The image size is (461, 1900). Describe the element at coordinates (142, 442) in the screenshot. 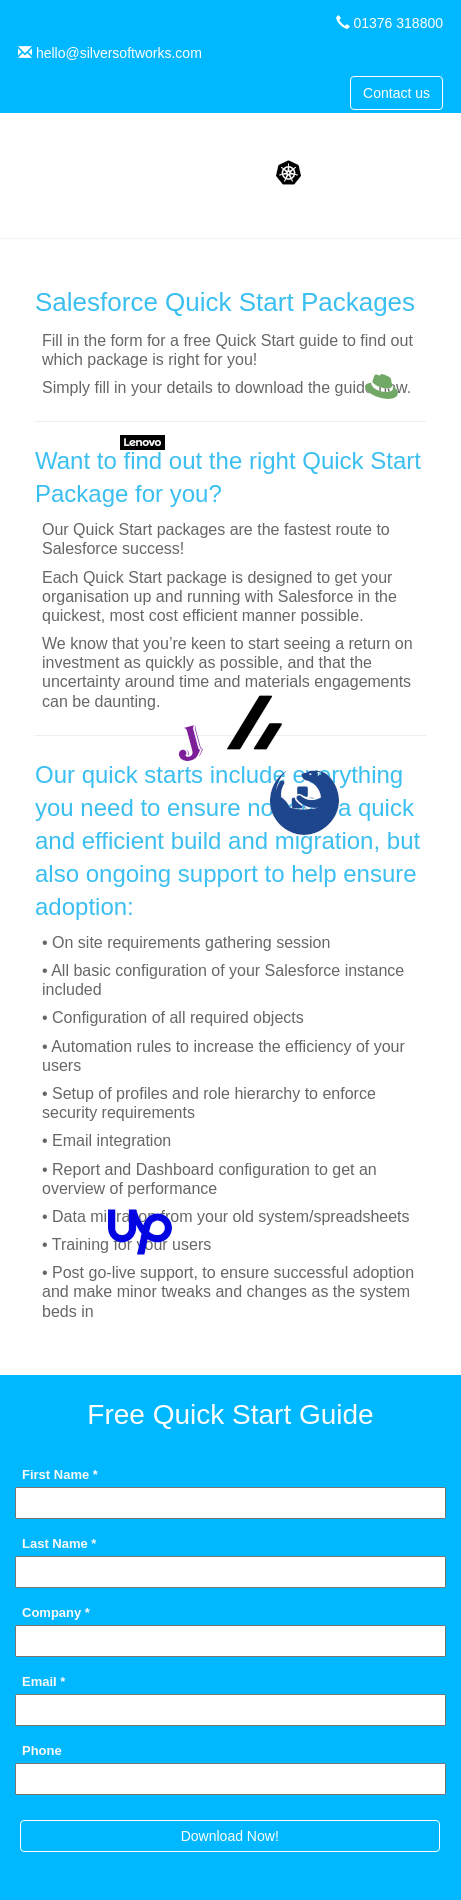

I see `Lenovo brand logo` at that location.